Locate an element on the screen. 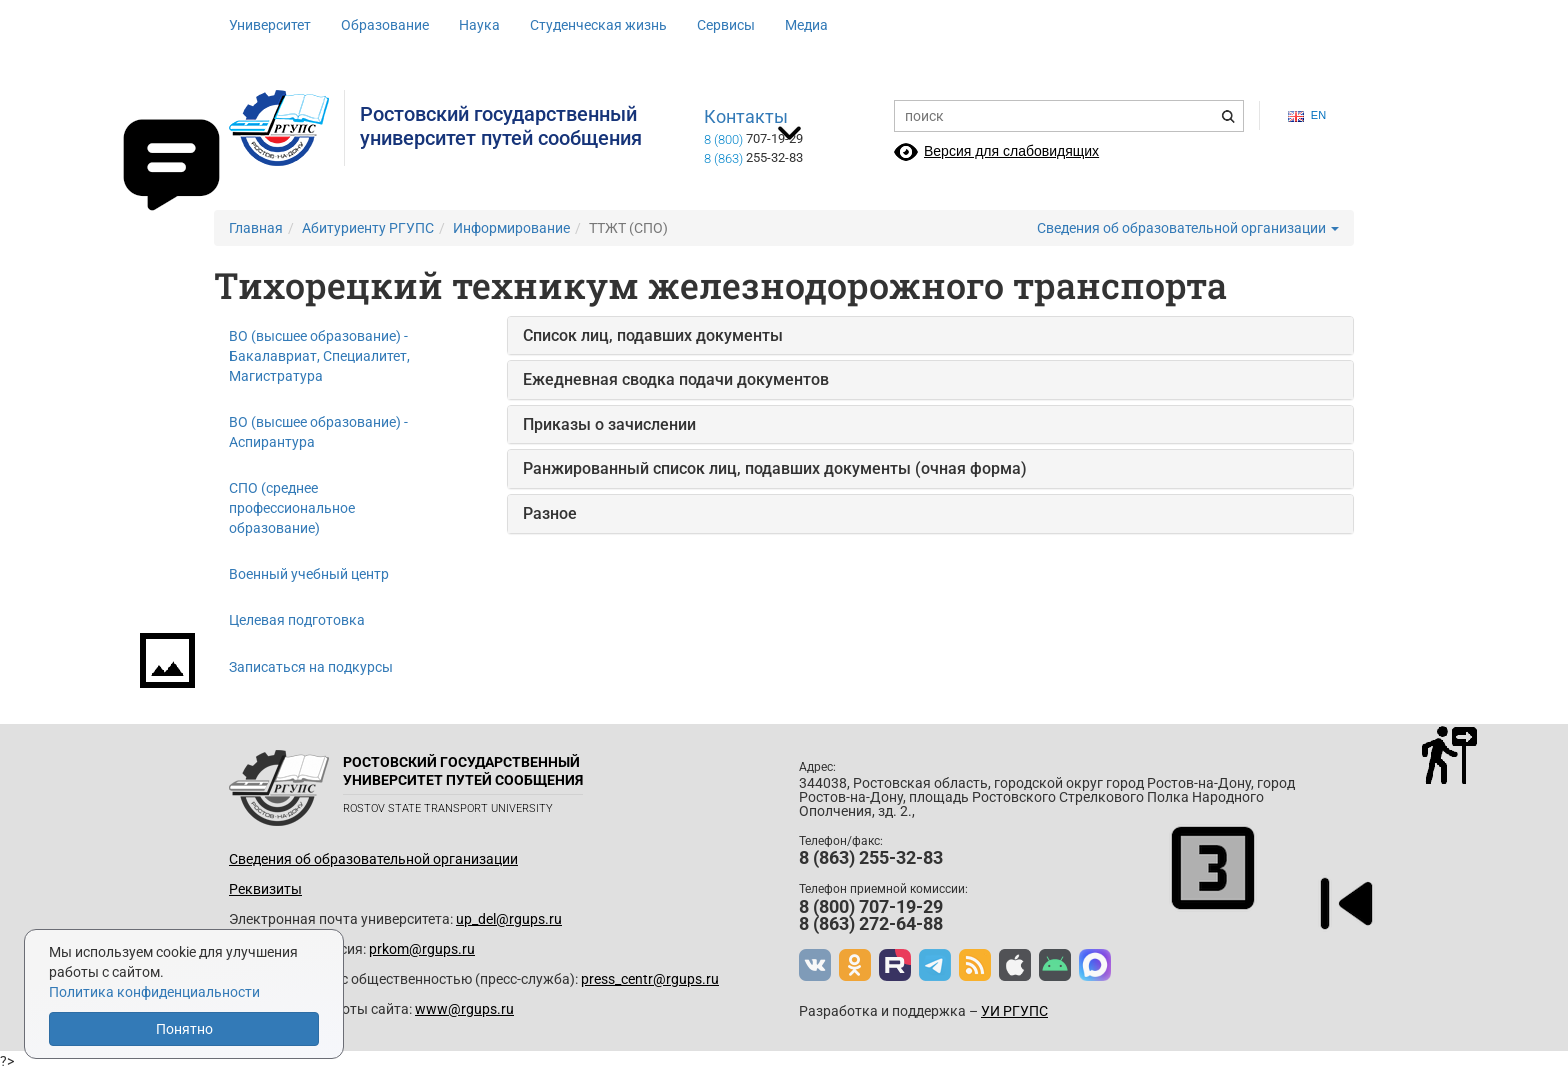 Image resolution: width=1568 pixels, height=1071 pixels. follow directions or navigation signs is located at coordinates (1449, 754).